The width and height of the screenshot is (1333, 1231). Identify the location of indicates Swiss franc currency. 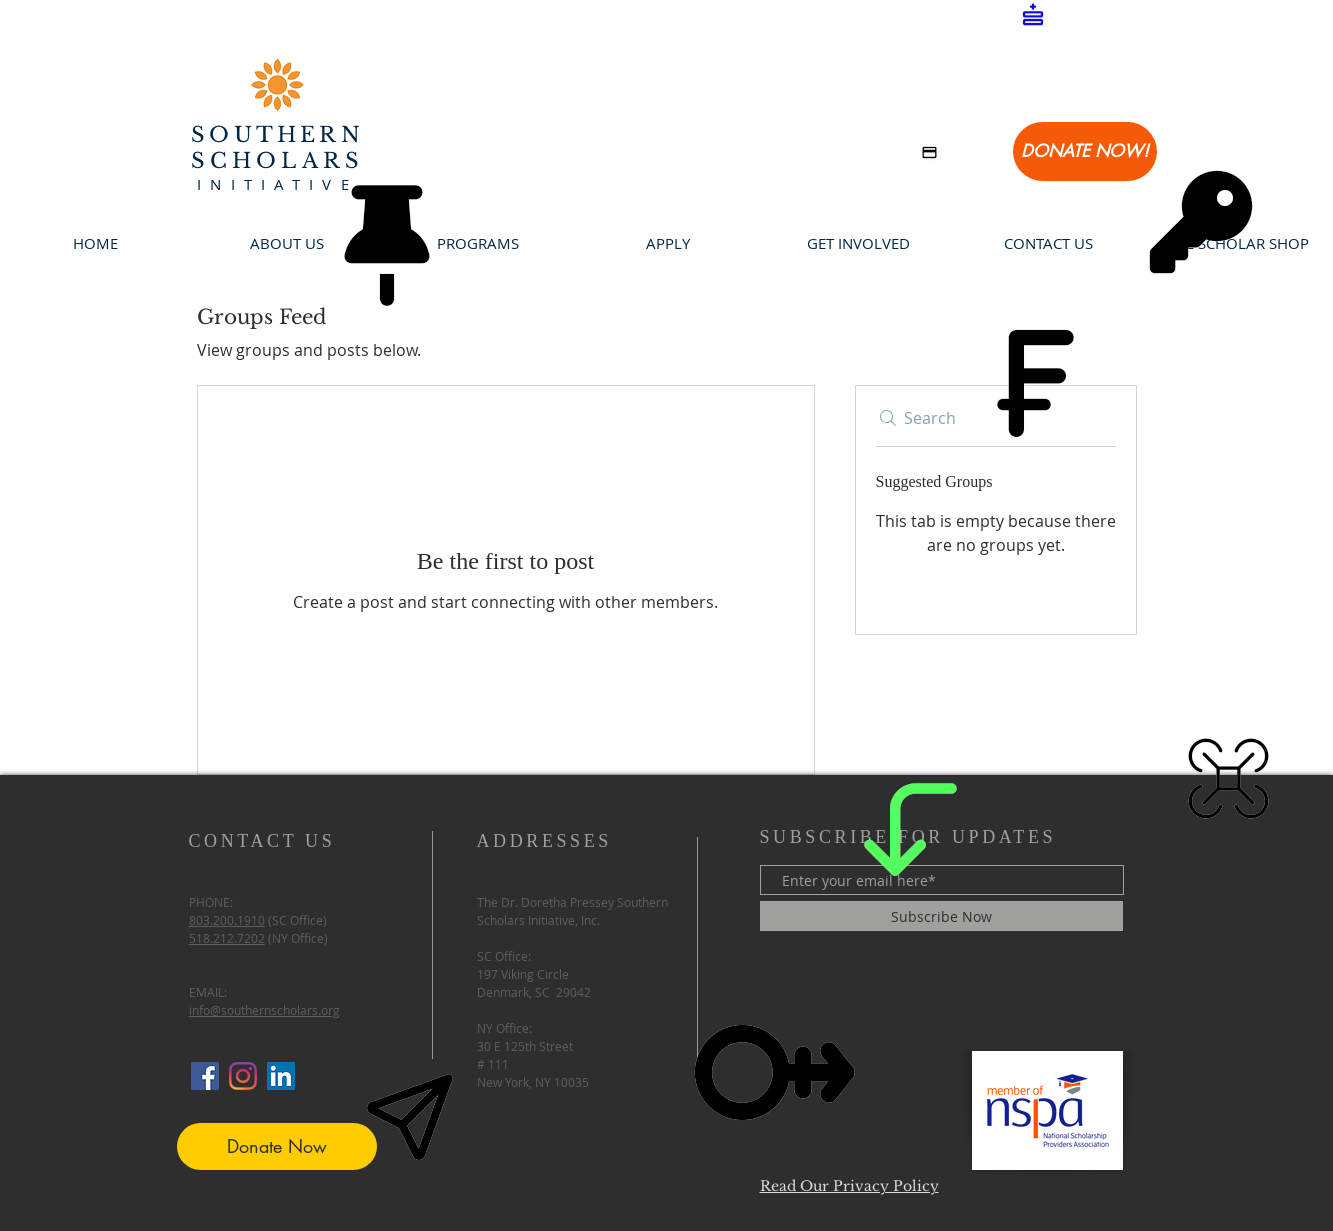
(1035, 383).